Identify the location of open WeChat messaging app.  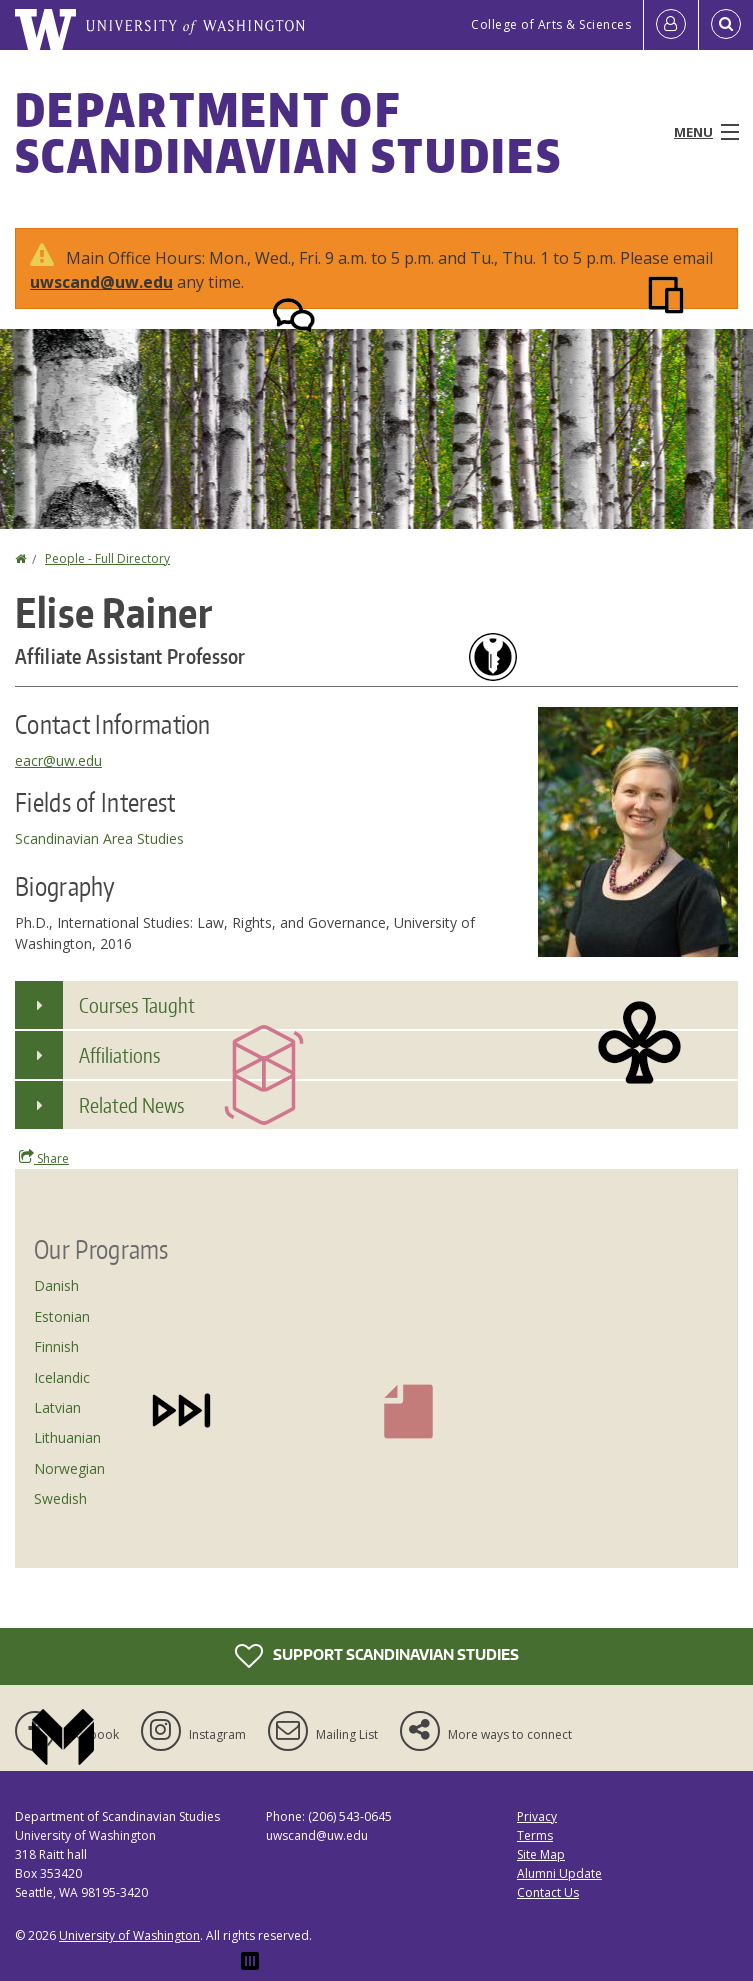
(294, 315).